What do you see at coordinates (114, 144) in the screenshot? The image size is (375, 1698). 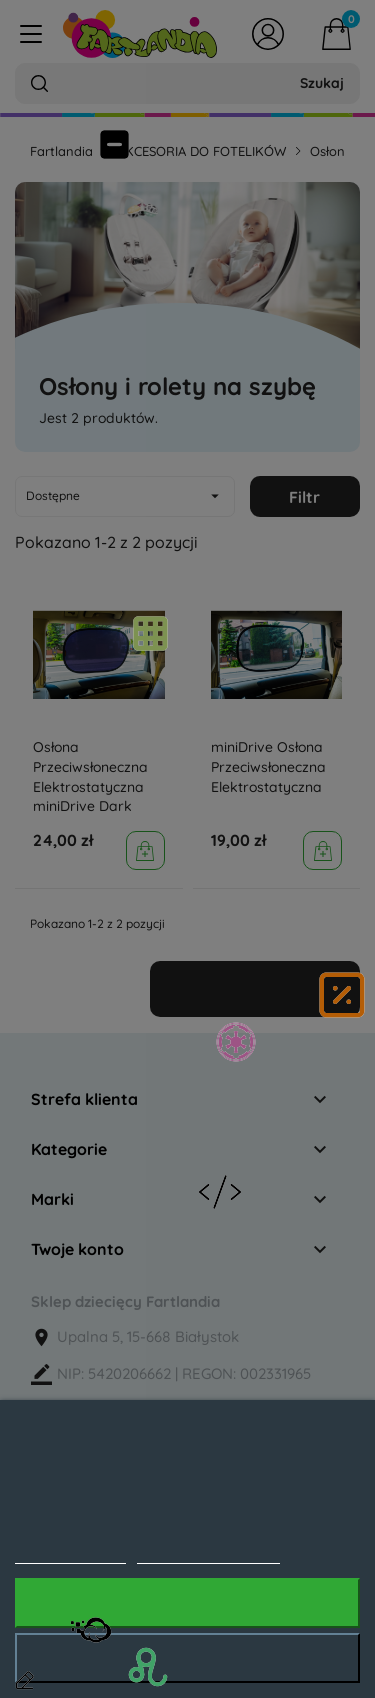 I see `collapse or minimize a section` at bounding box center [114, 144].